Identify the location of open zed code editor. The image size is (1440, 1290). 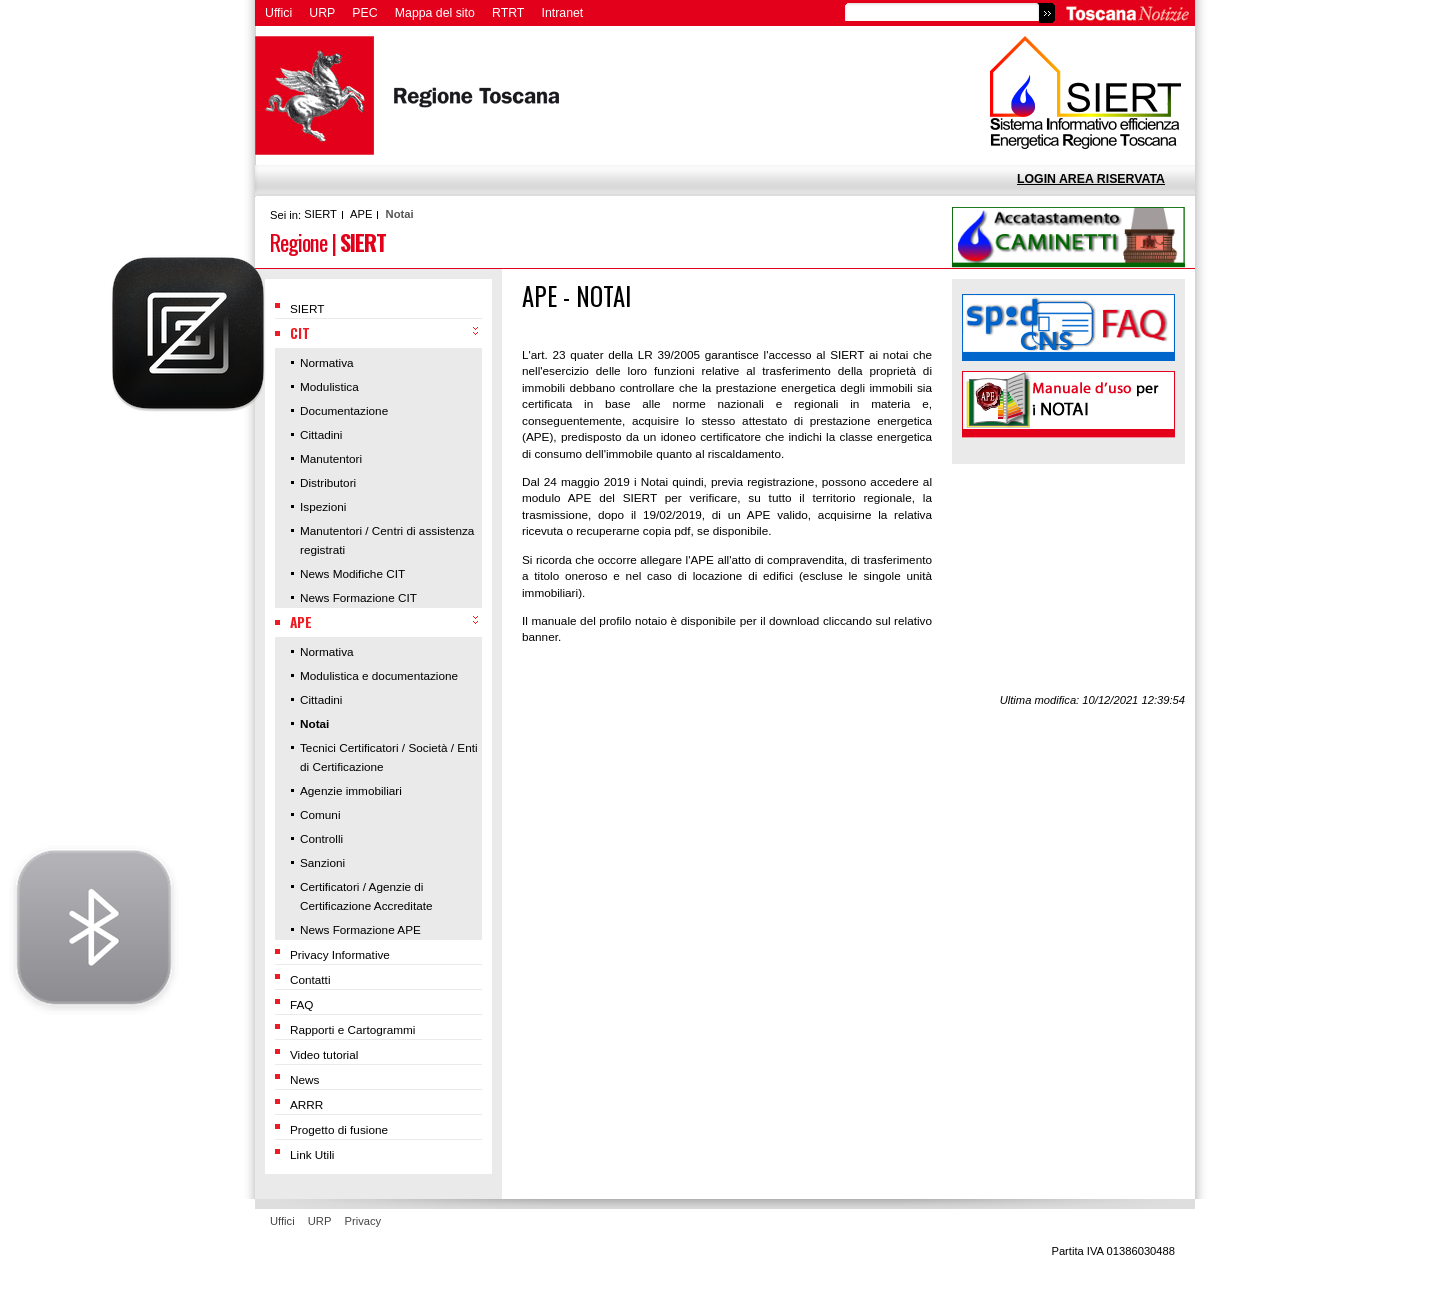
(188, 333).